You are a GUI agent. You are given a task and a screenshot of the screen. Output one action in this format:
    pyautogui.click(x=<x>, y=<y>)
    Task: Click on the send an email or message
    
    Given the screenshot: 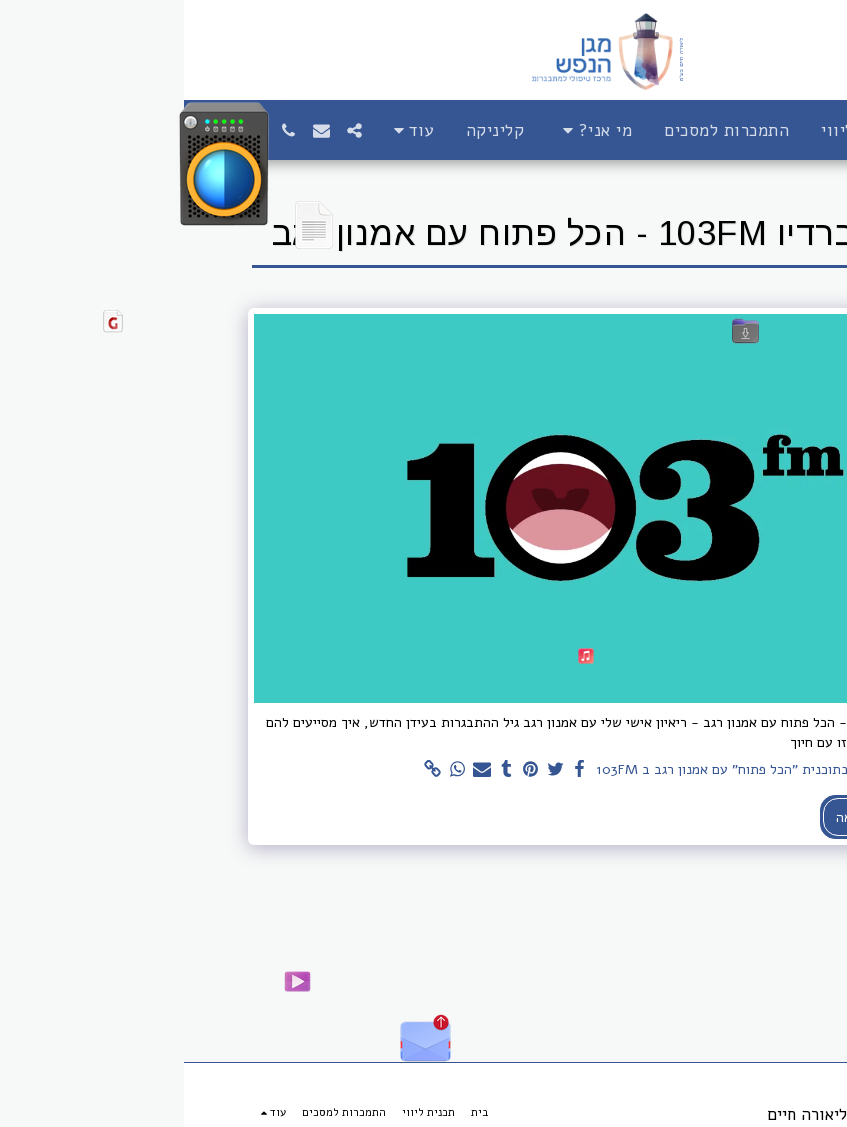 What is the action you would take?
    pyautogui.click(x=425, y=1041)
    